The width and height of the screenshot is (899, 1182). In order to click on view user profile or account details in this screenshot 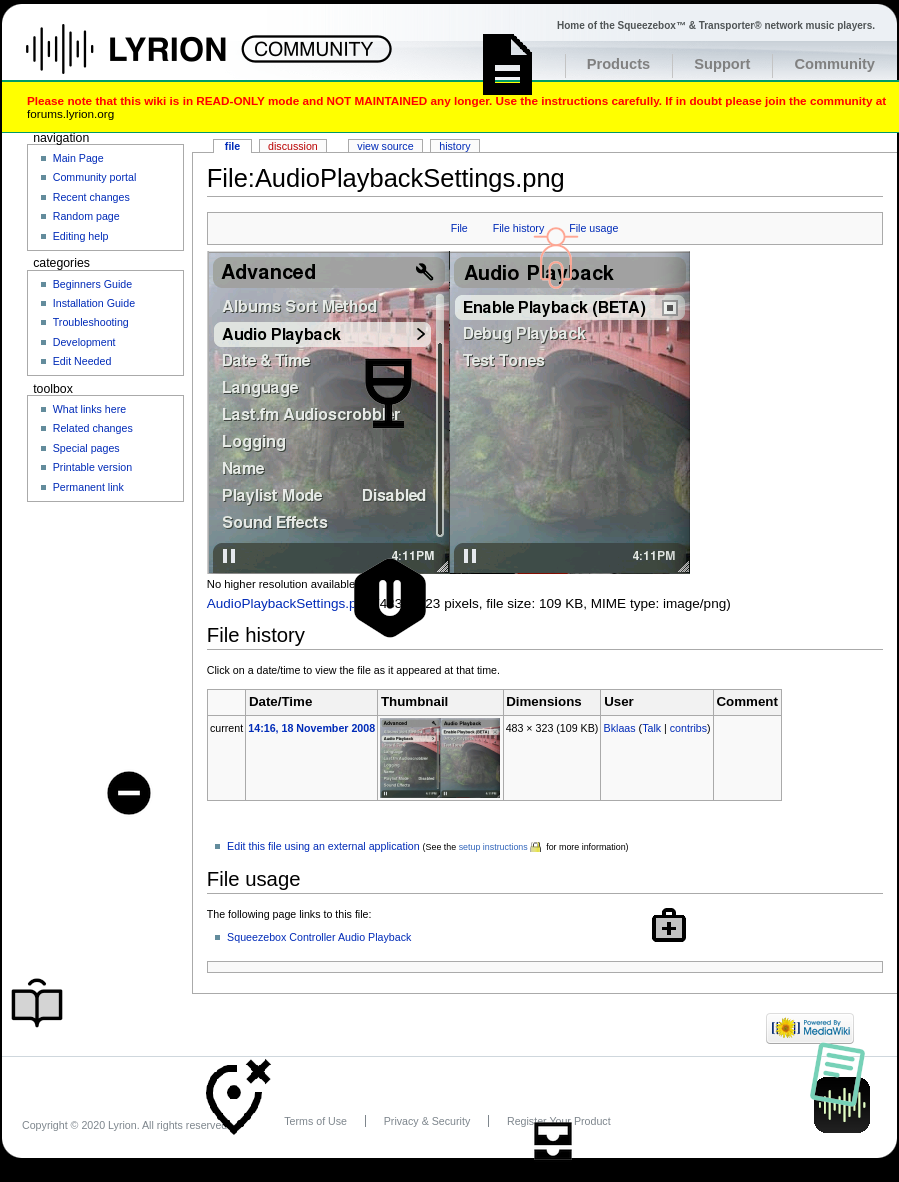, I will do `click(37, 1002)`.